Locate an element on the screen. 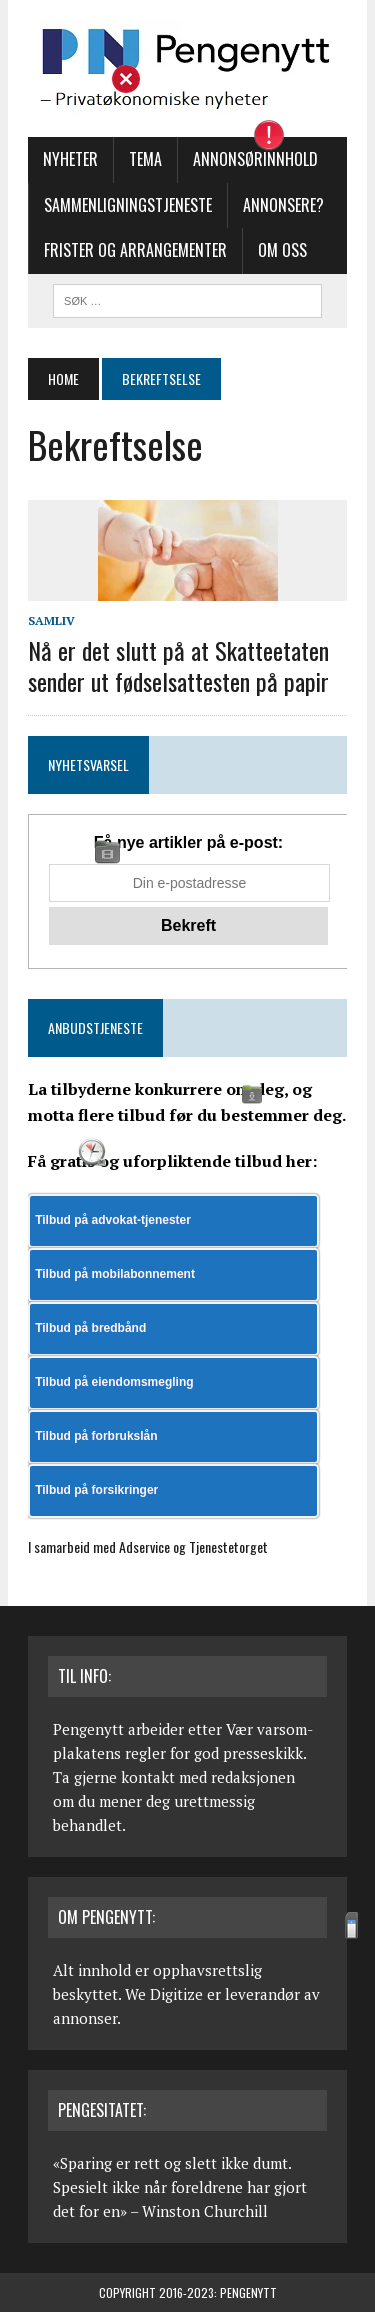 This screenshot has height=2312, width=375. open downloads folder is located at coordinates (252, 1094).